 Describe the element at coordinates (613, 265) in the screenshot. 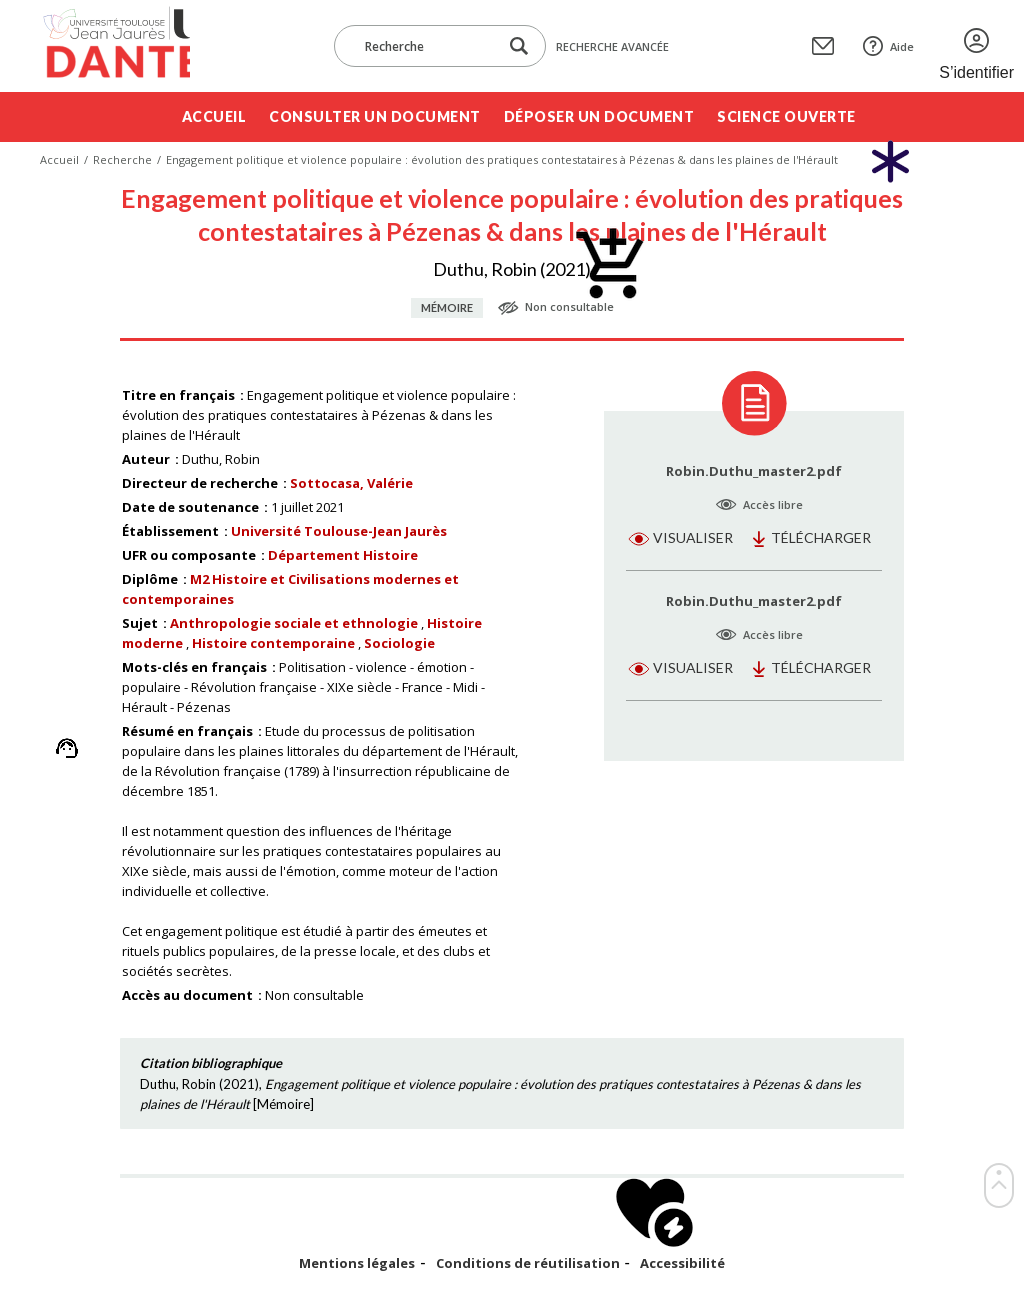

I see `add item to shopping cart` at that location.